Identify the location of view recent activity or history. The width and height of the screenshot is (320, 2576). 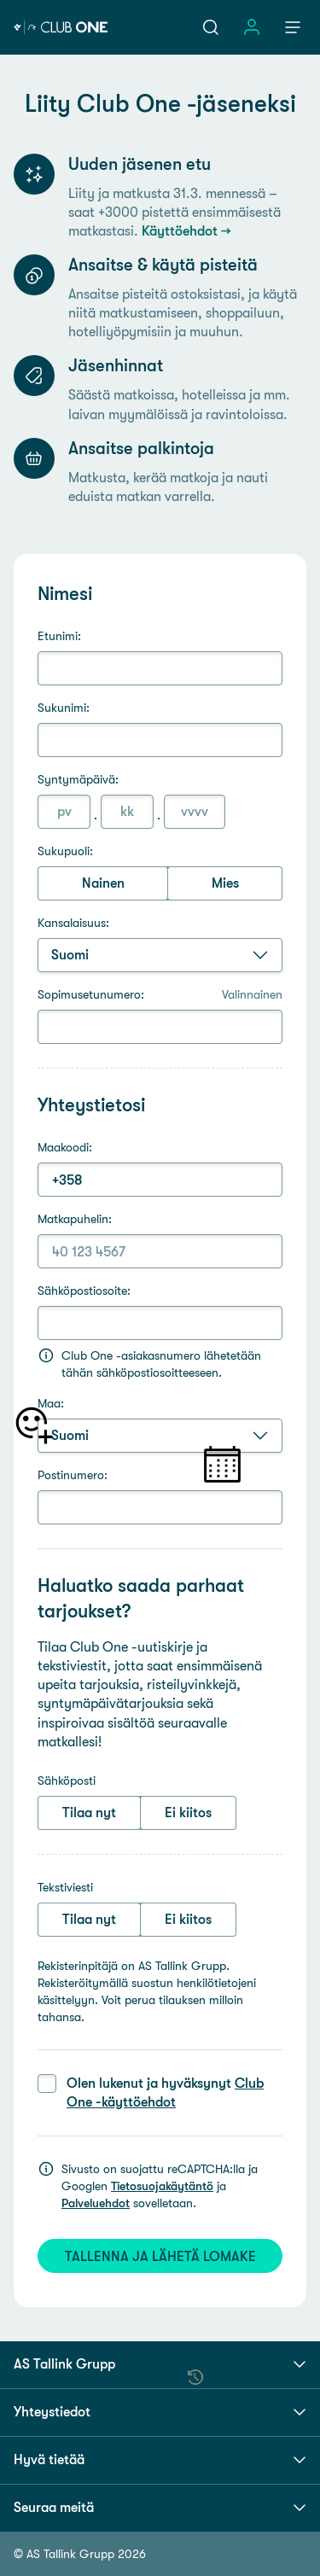
(195, 2377).